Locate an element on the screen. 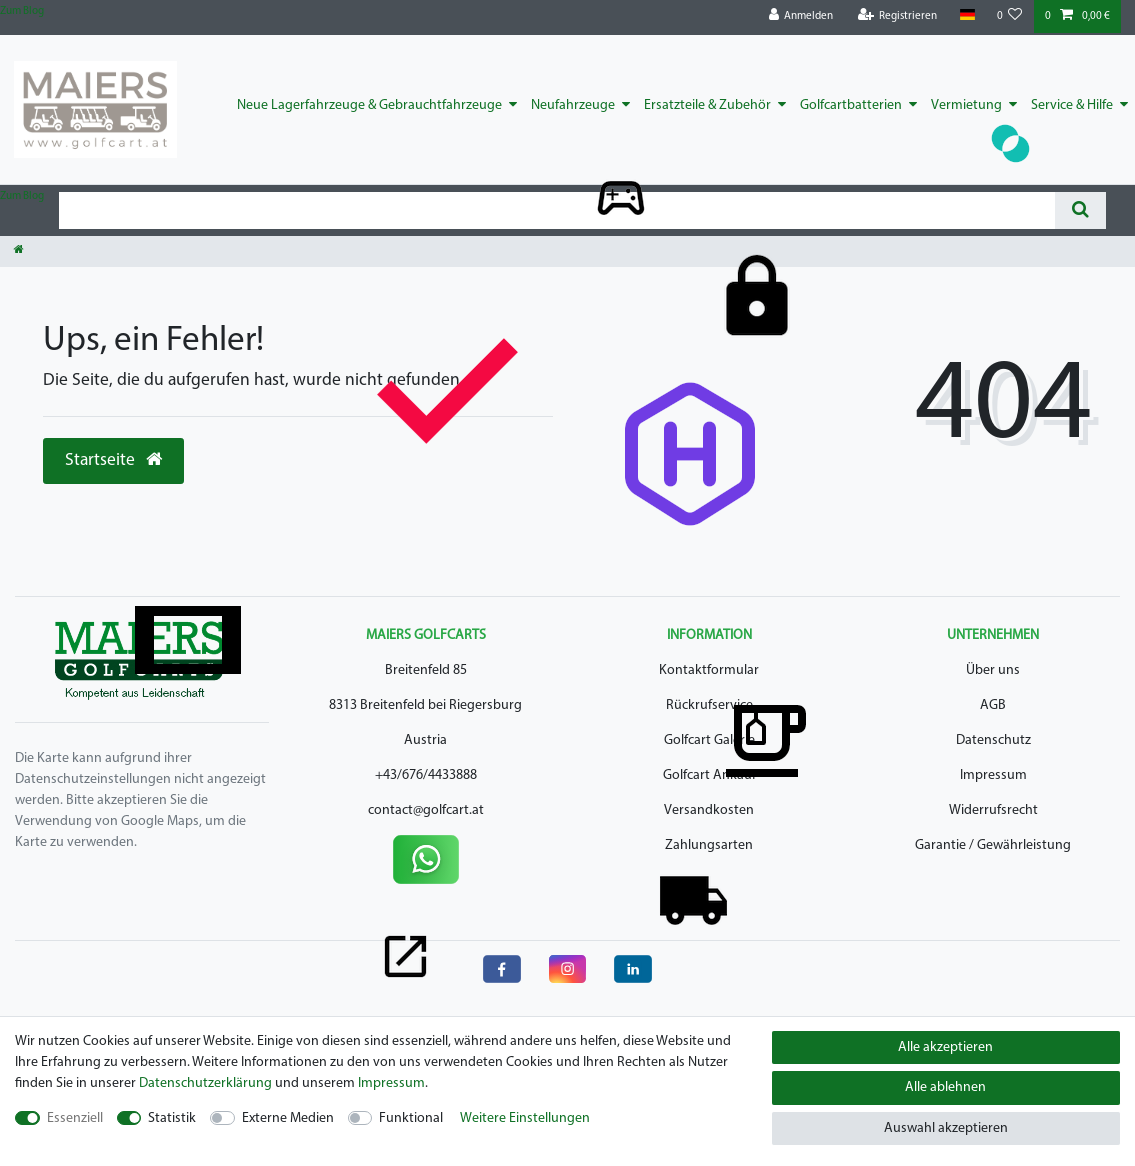  exclude overlapping selection areas is located at coordinates (1010, 143).